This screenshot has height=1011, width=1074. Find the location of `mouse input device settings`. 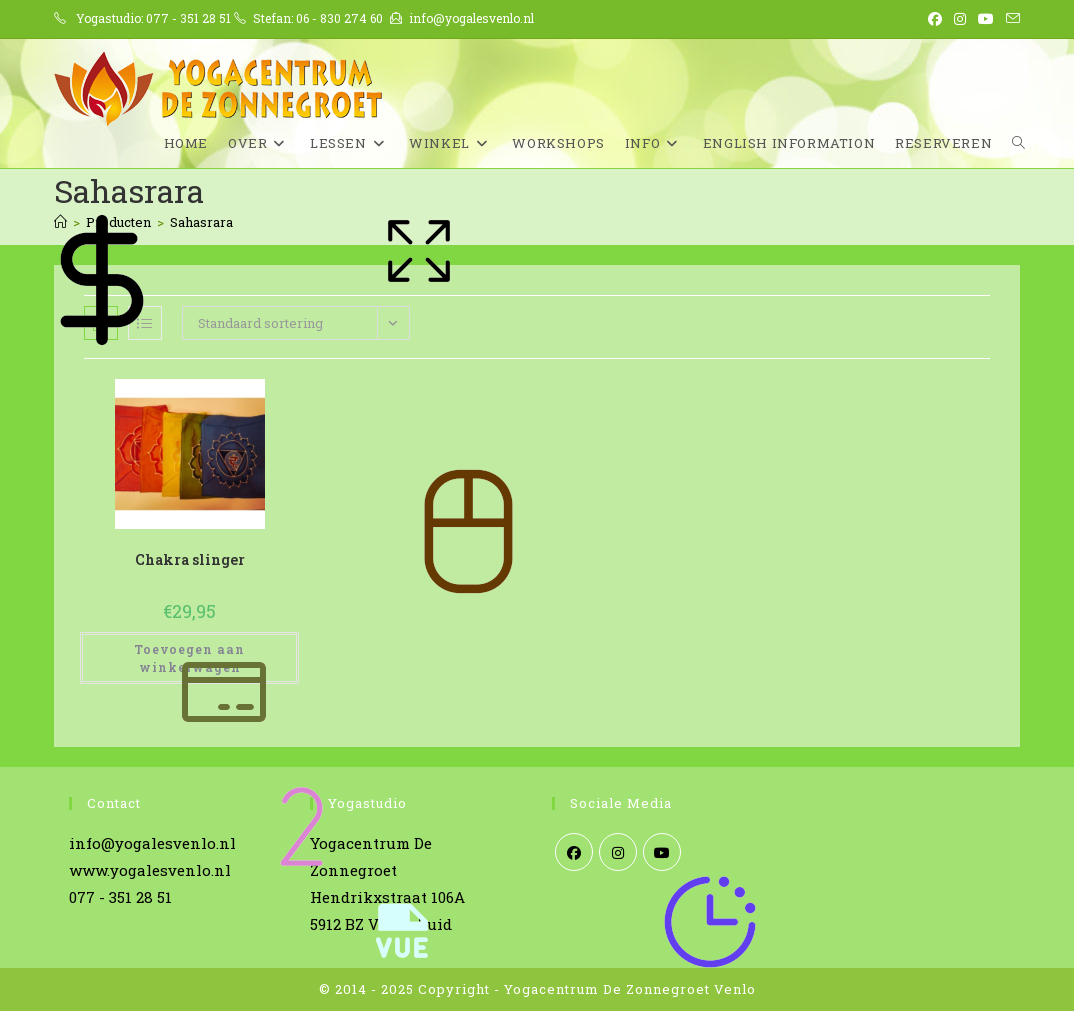

mouse input device settings is located at coordinates (468, 531).